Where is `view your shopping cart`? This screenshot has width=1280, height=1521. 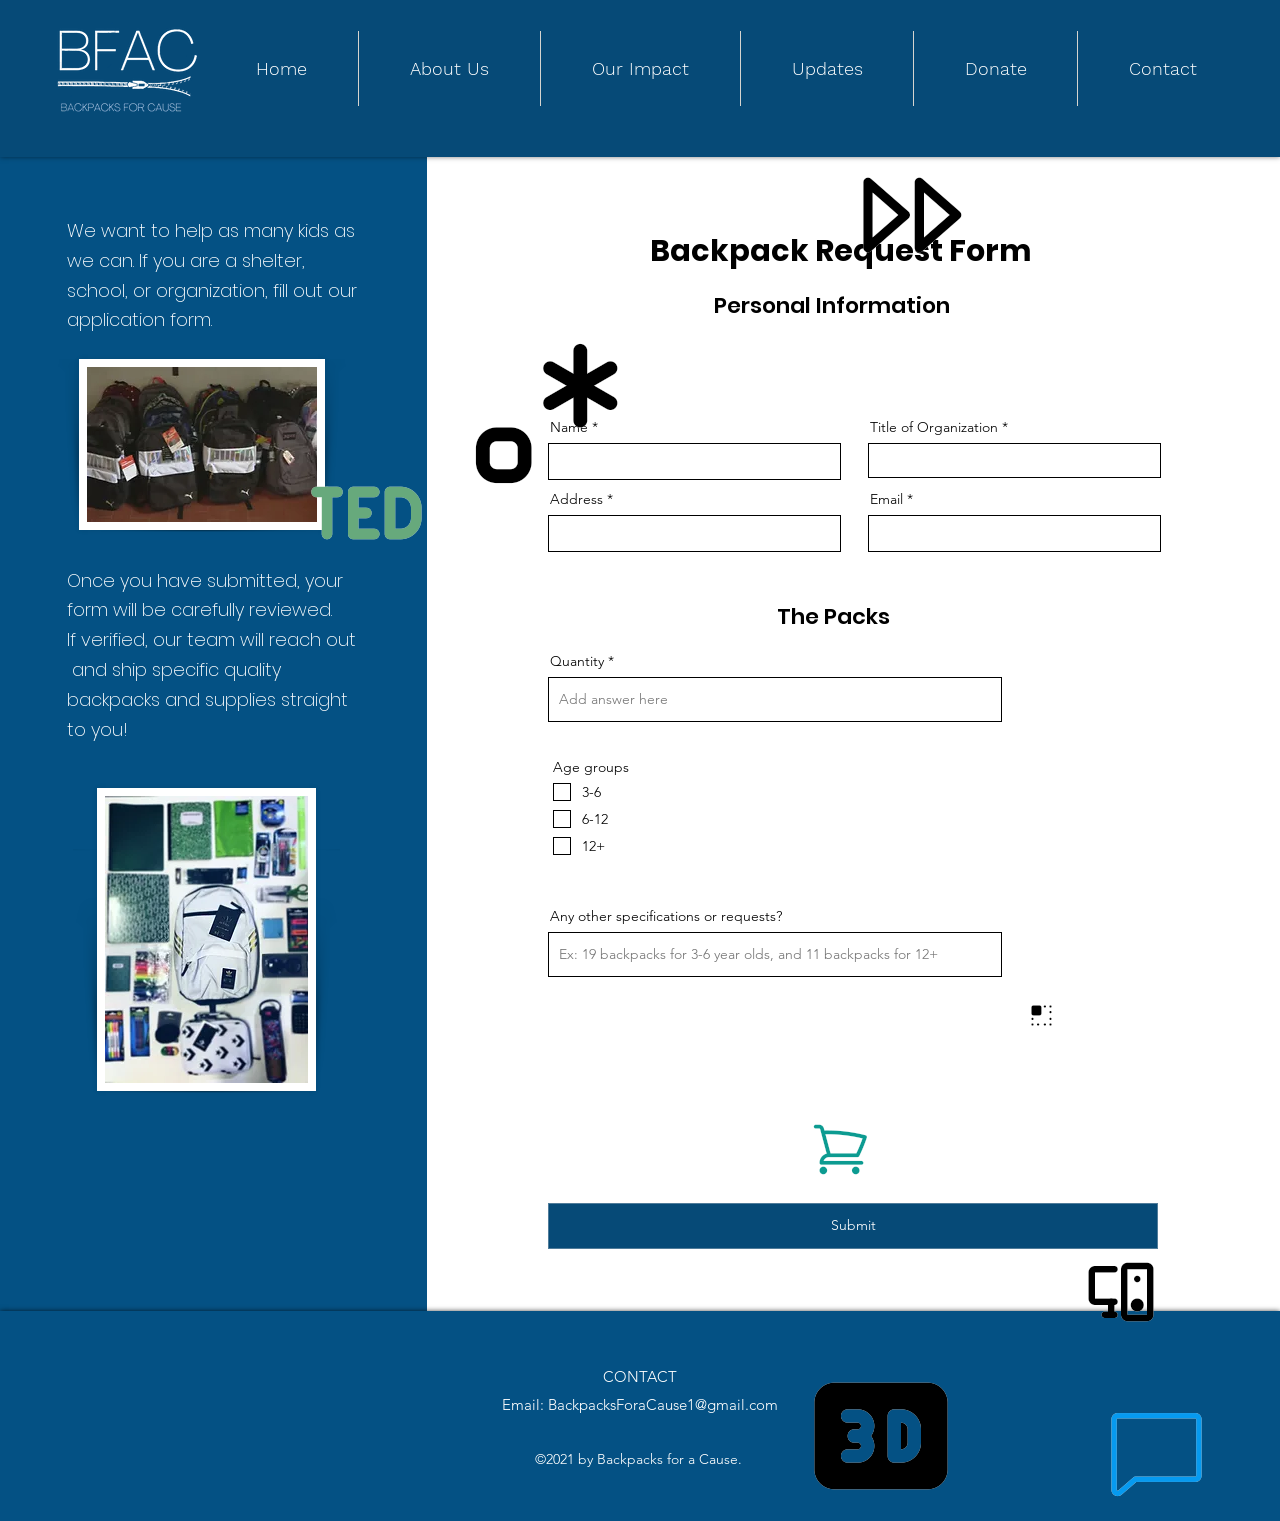
view your shopping cart is located at coordinates (840, 1149).